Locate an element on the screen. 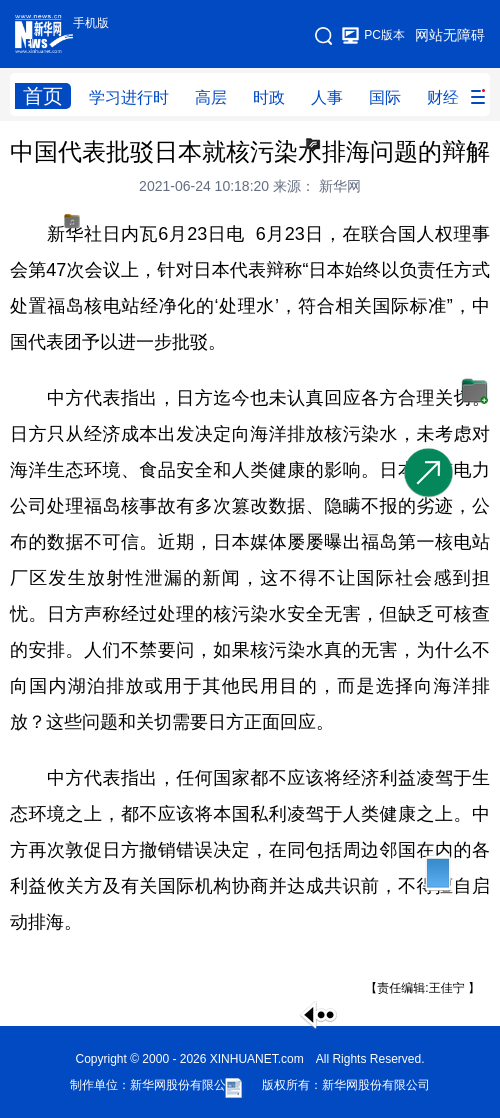 The width and height of the screenshot is (500, 1118). open resurrection remix ROM folder is located at coordinates (313, 144).